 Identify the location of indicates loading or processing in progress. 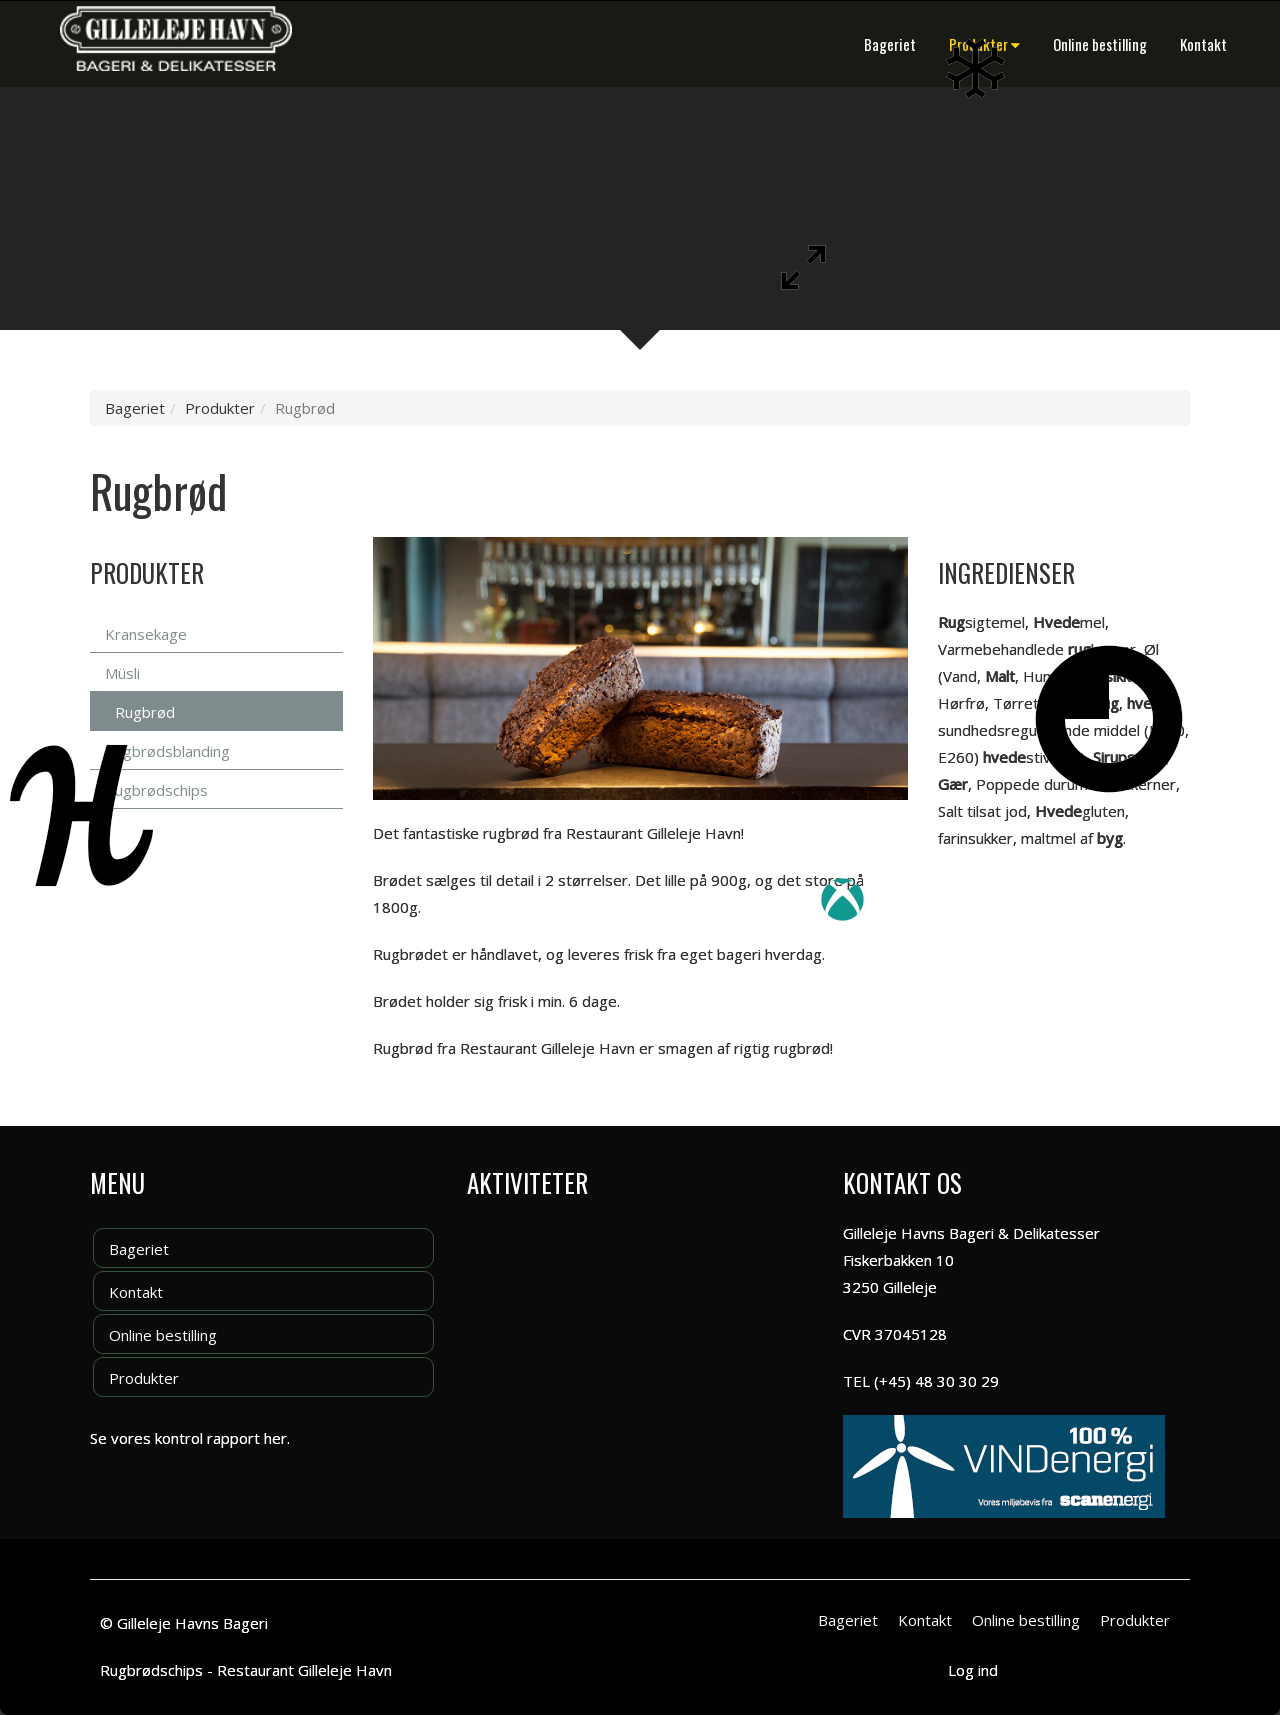
(1109, 719).